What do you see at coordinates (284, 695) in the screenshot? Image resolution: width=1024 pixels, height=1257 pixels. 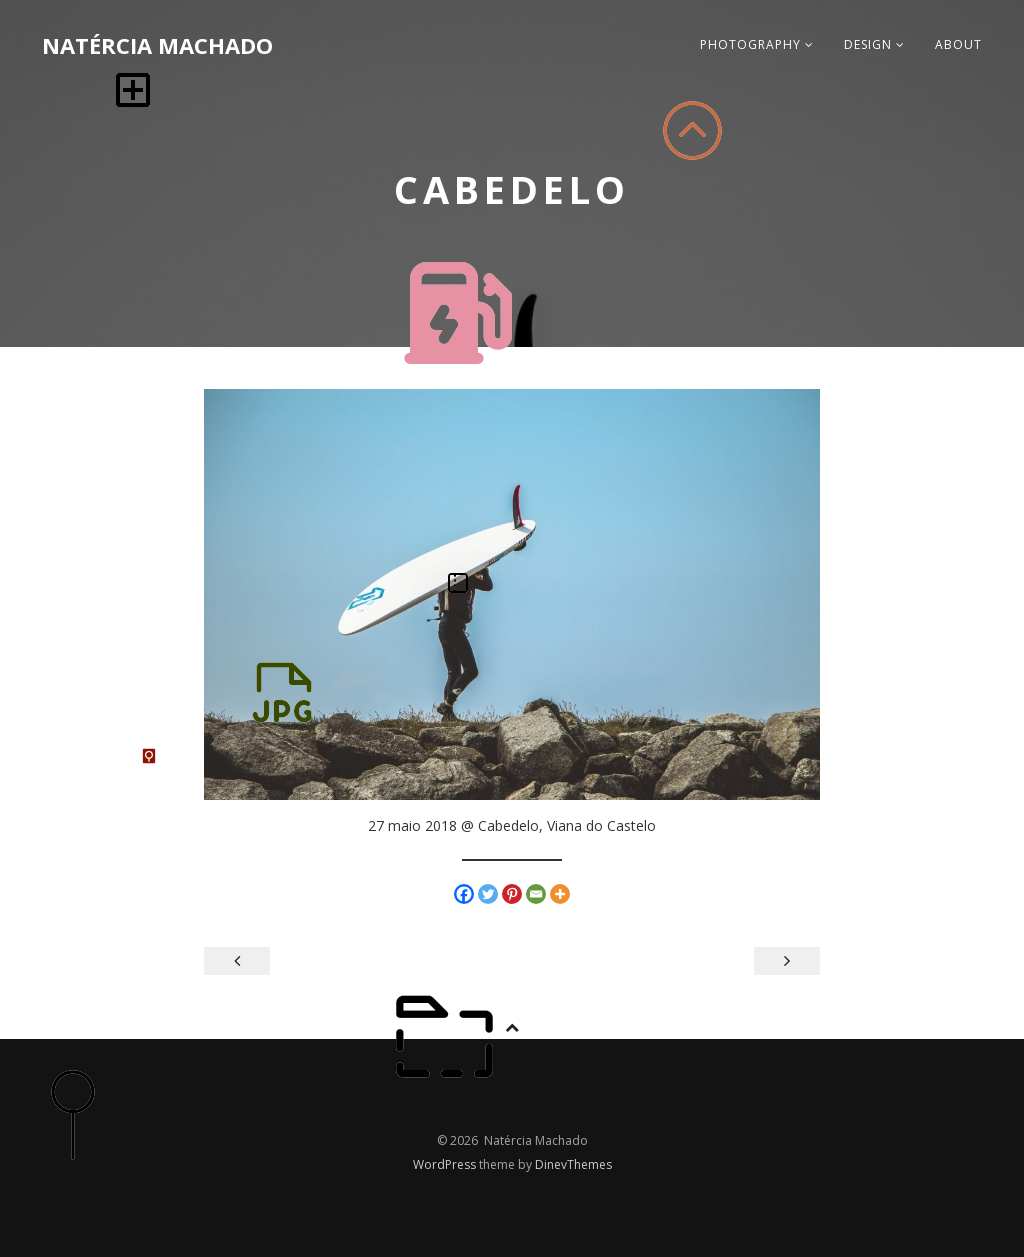 I see `view or open a JPG image file` at bounding box center [284, 695].